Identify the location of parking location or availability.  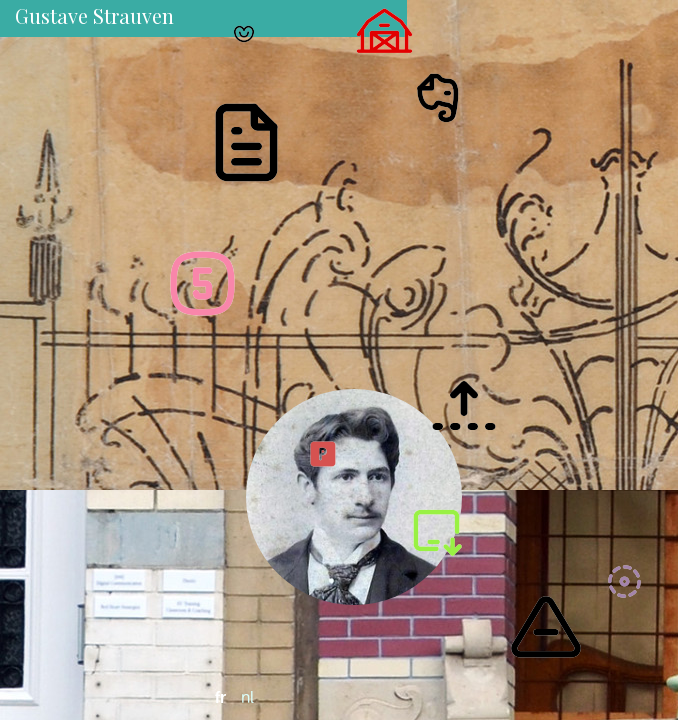
(323, 454).